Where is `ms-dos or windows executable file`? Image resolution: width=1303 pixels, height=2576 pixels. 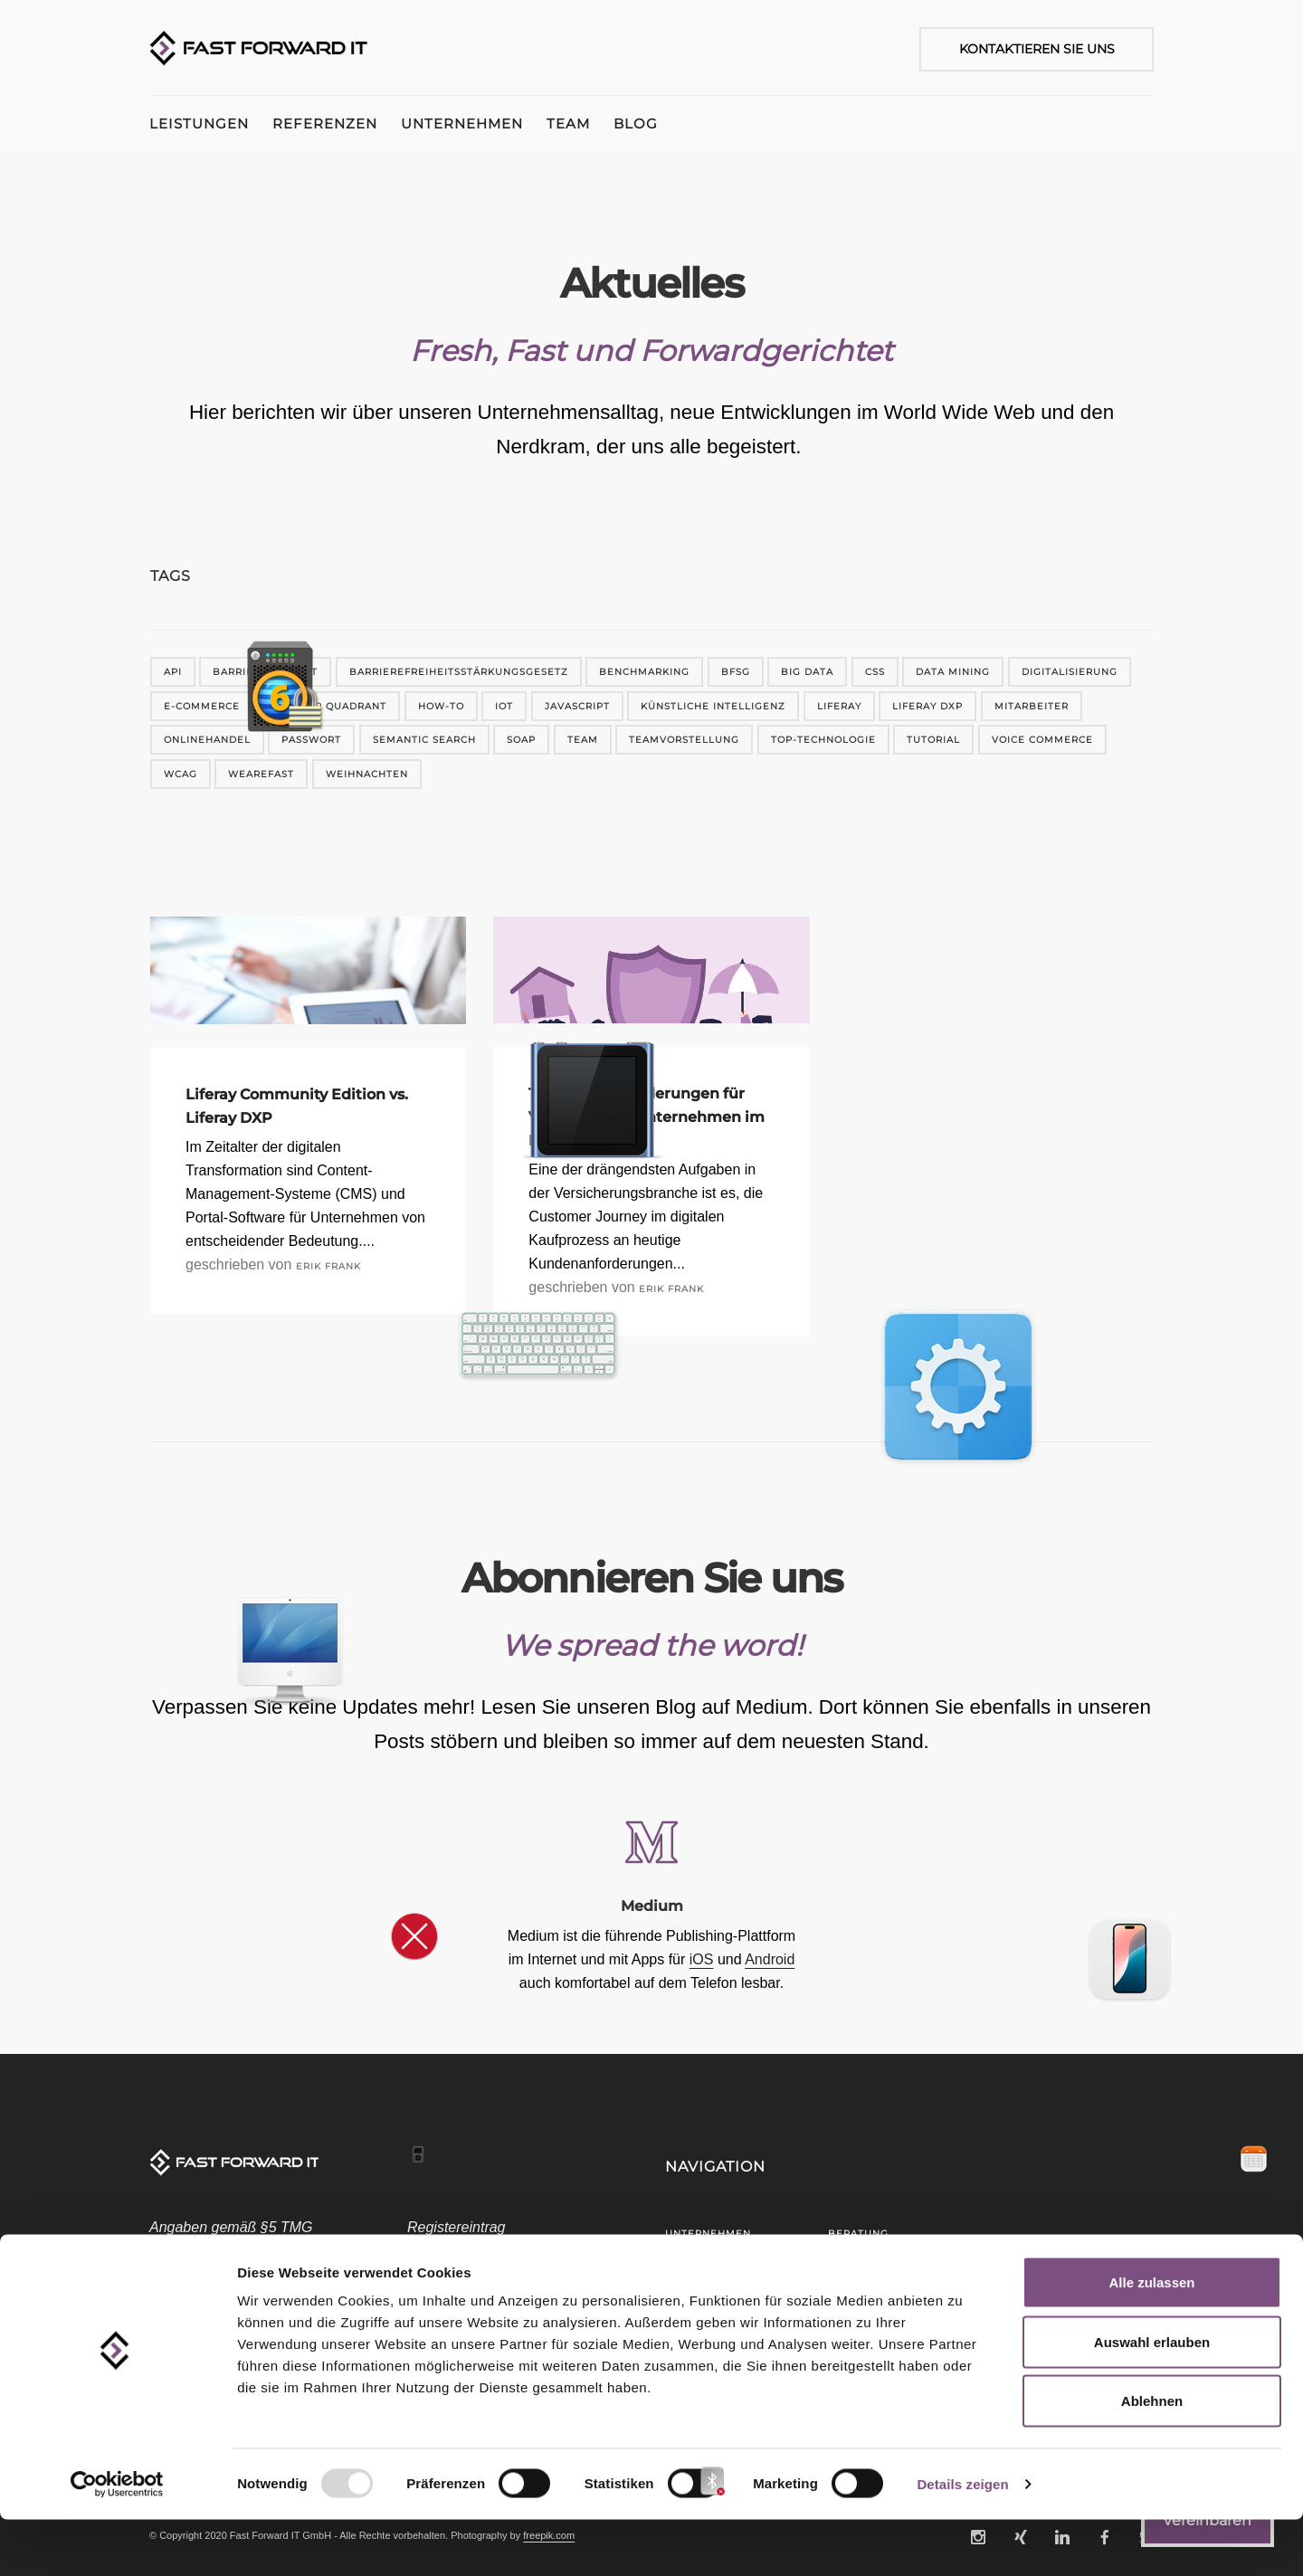 ms-dos or windows executable file is located at coordinates (958, 1386).